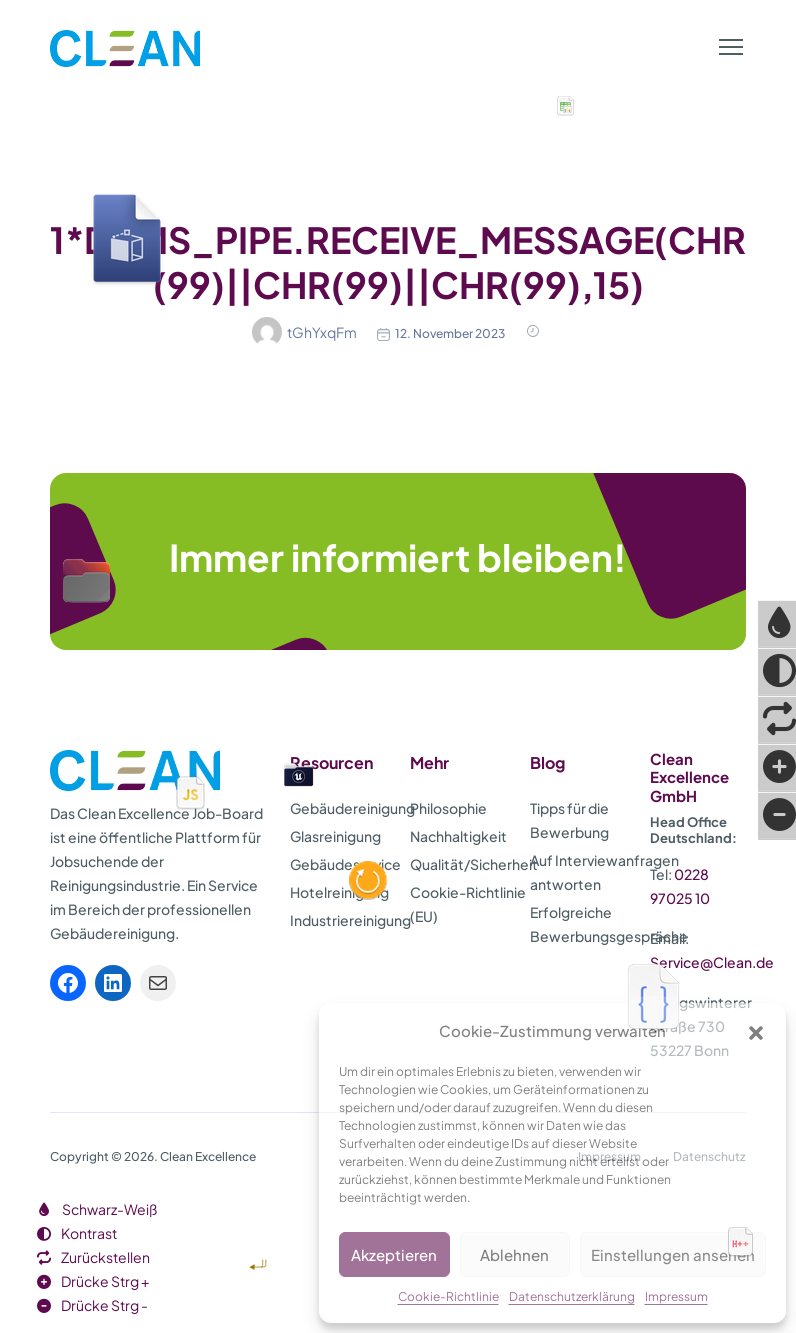  I want to click on reply to all recipients of an email, so click(257, 1263).